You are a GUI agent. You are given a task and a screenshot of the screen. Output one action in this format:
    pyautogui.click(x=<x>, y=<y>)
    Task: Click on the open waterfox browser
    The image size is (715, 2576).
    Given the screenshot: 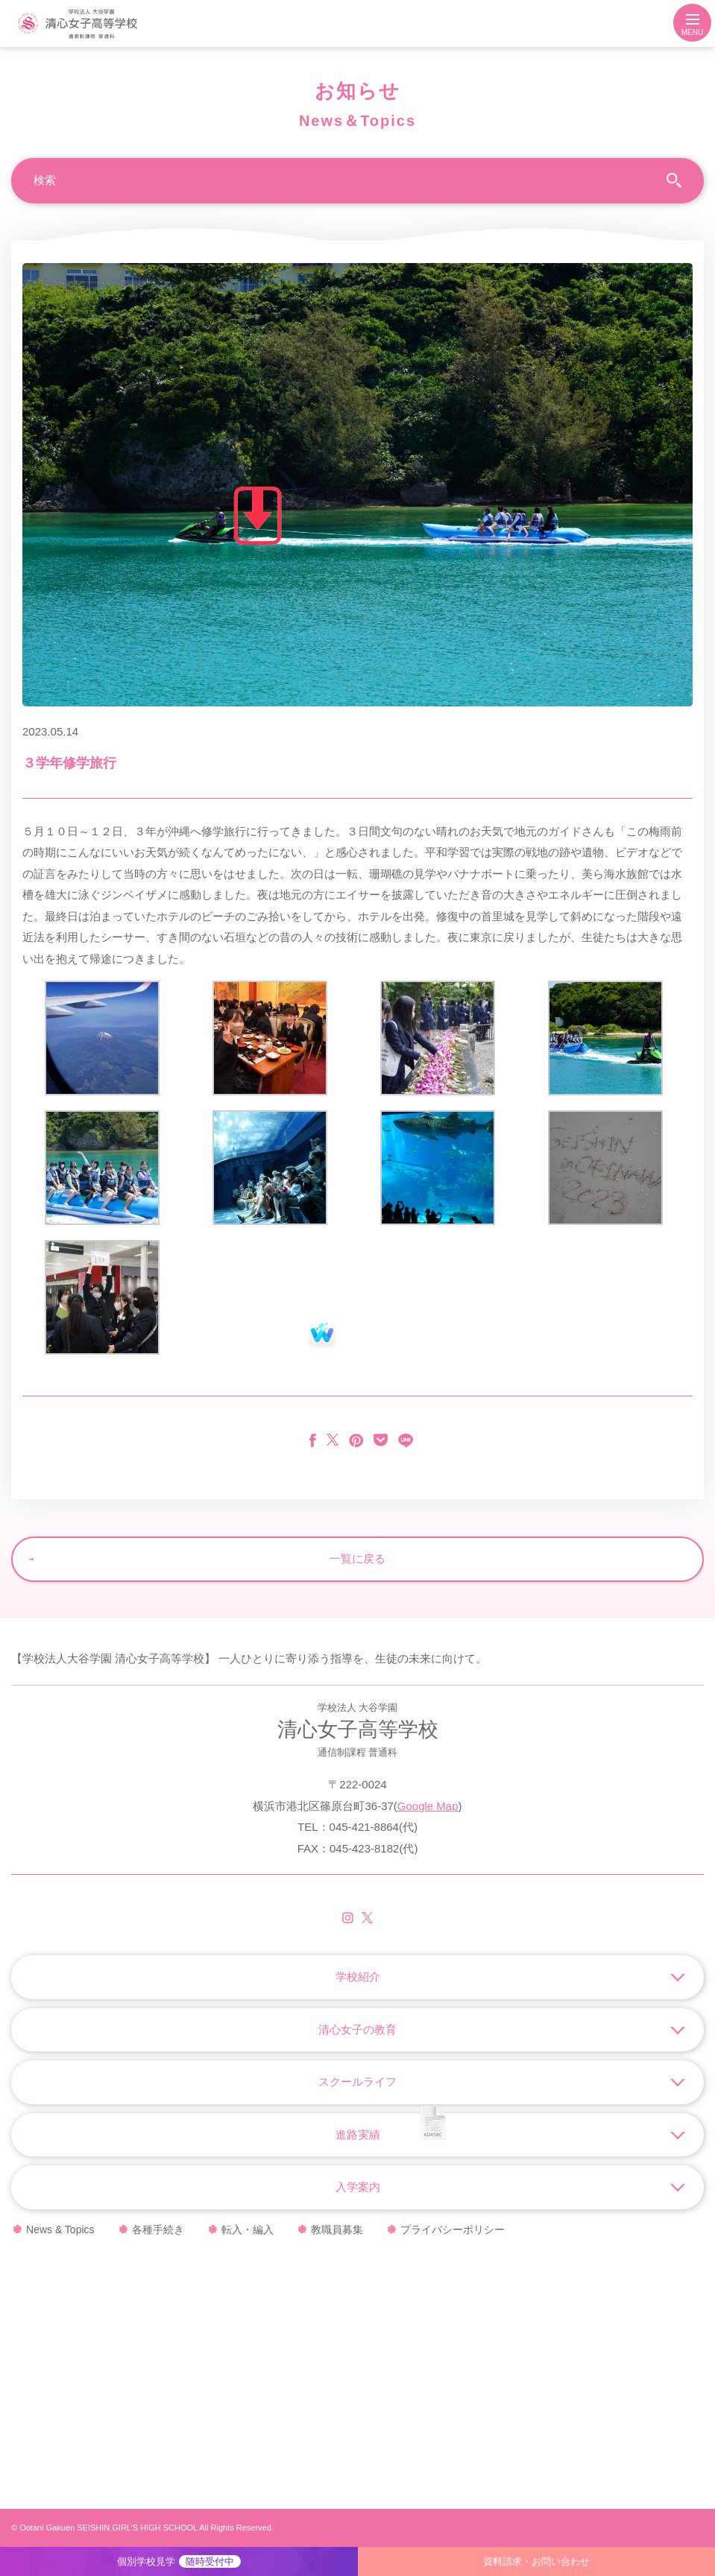 What is the action you would take?
    pyautogui.click(x=322, y=1333)
    